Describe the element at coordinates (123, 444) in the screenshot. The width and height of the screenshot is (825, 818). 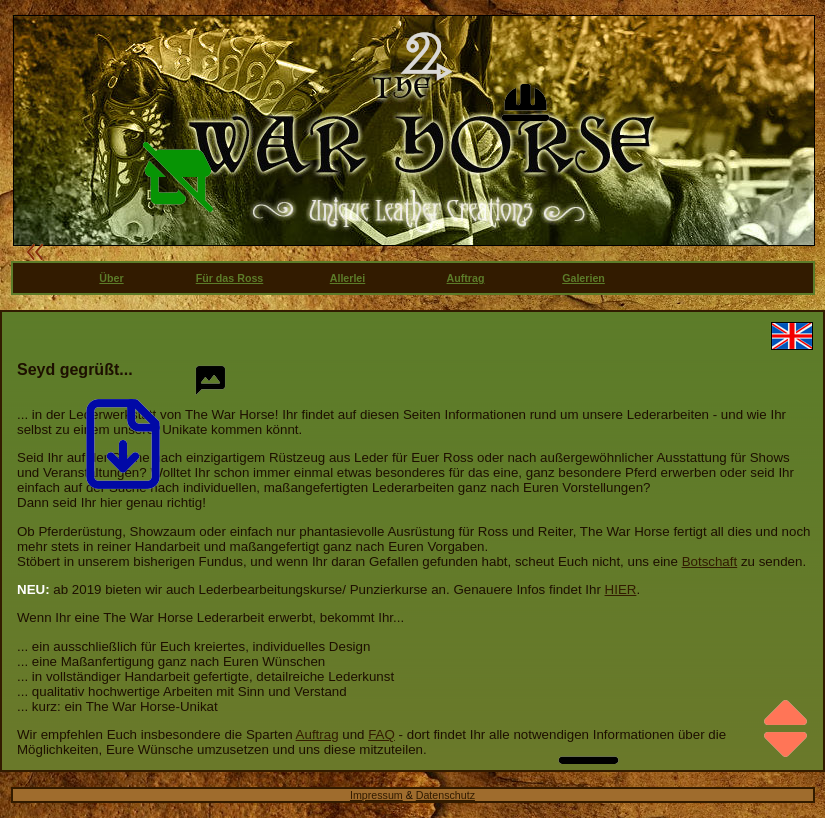
I see `download file` at that location.